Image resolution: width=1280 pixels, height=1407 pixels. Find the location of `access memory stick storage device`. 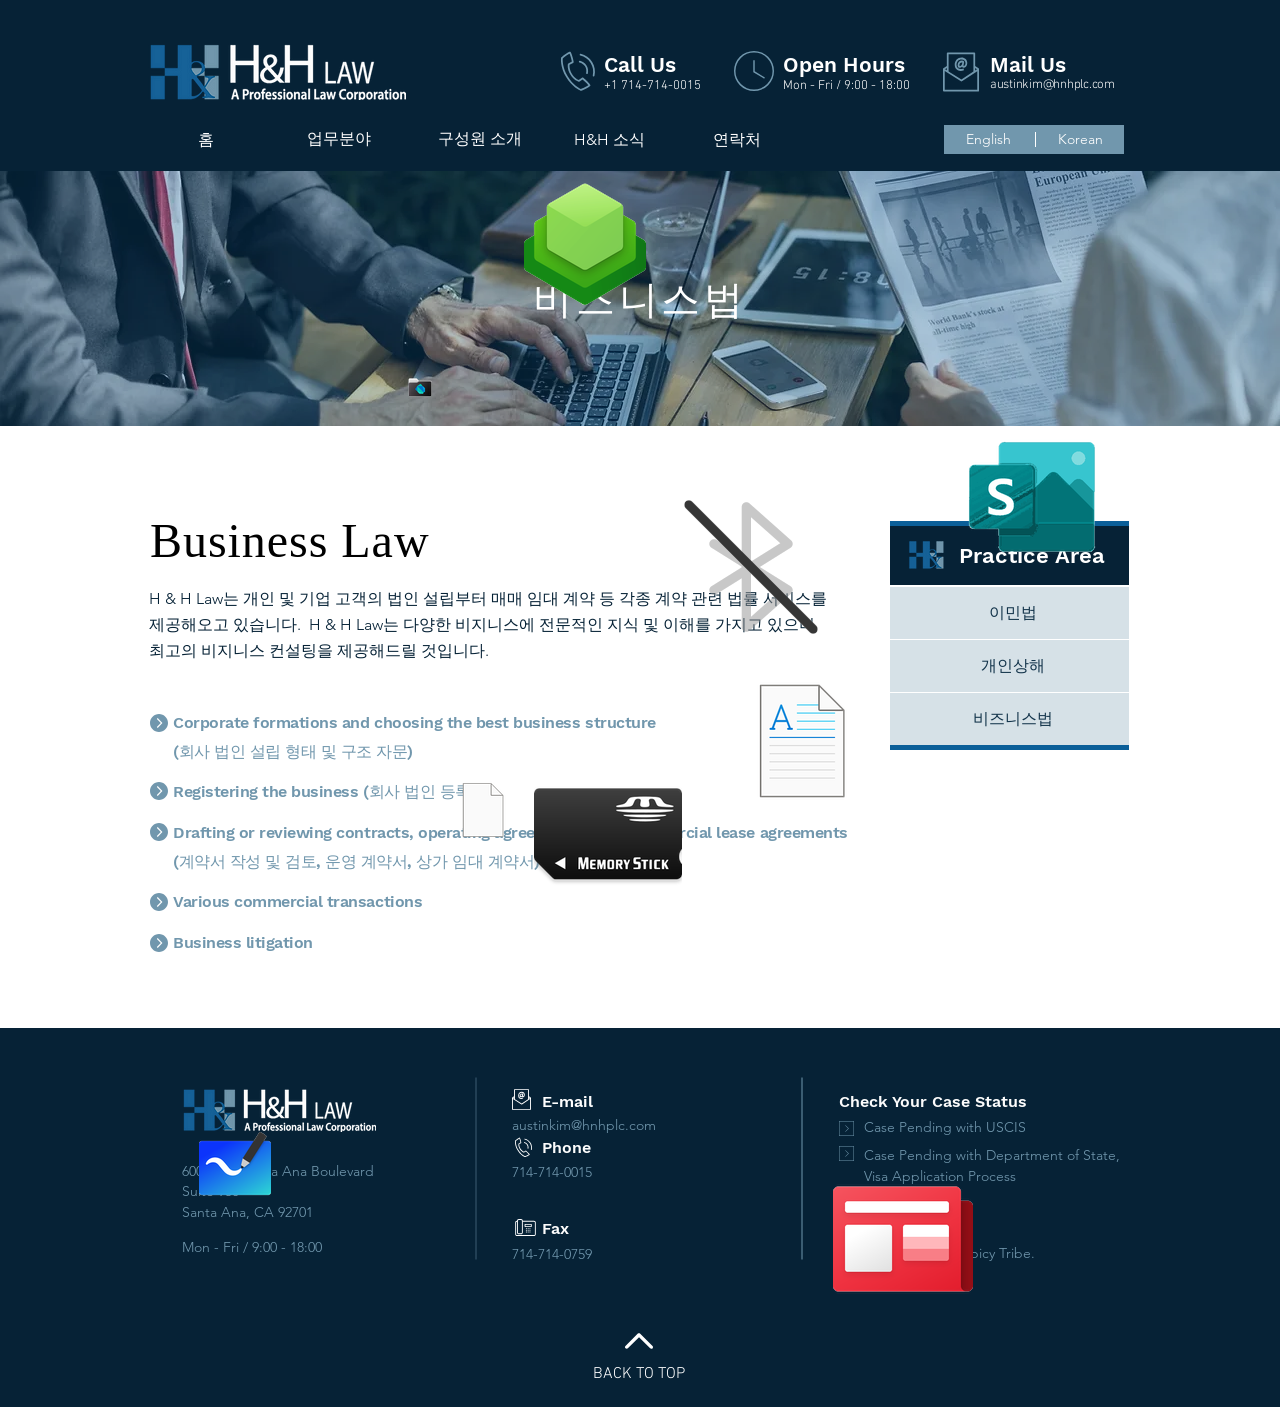

access memory stick storage device is located at coordinates (608, 835).